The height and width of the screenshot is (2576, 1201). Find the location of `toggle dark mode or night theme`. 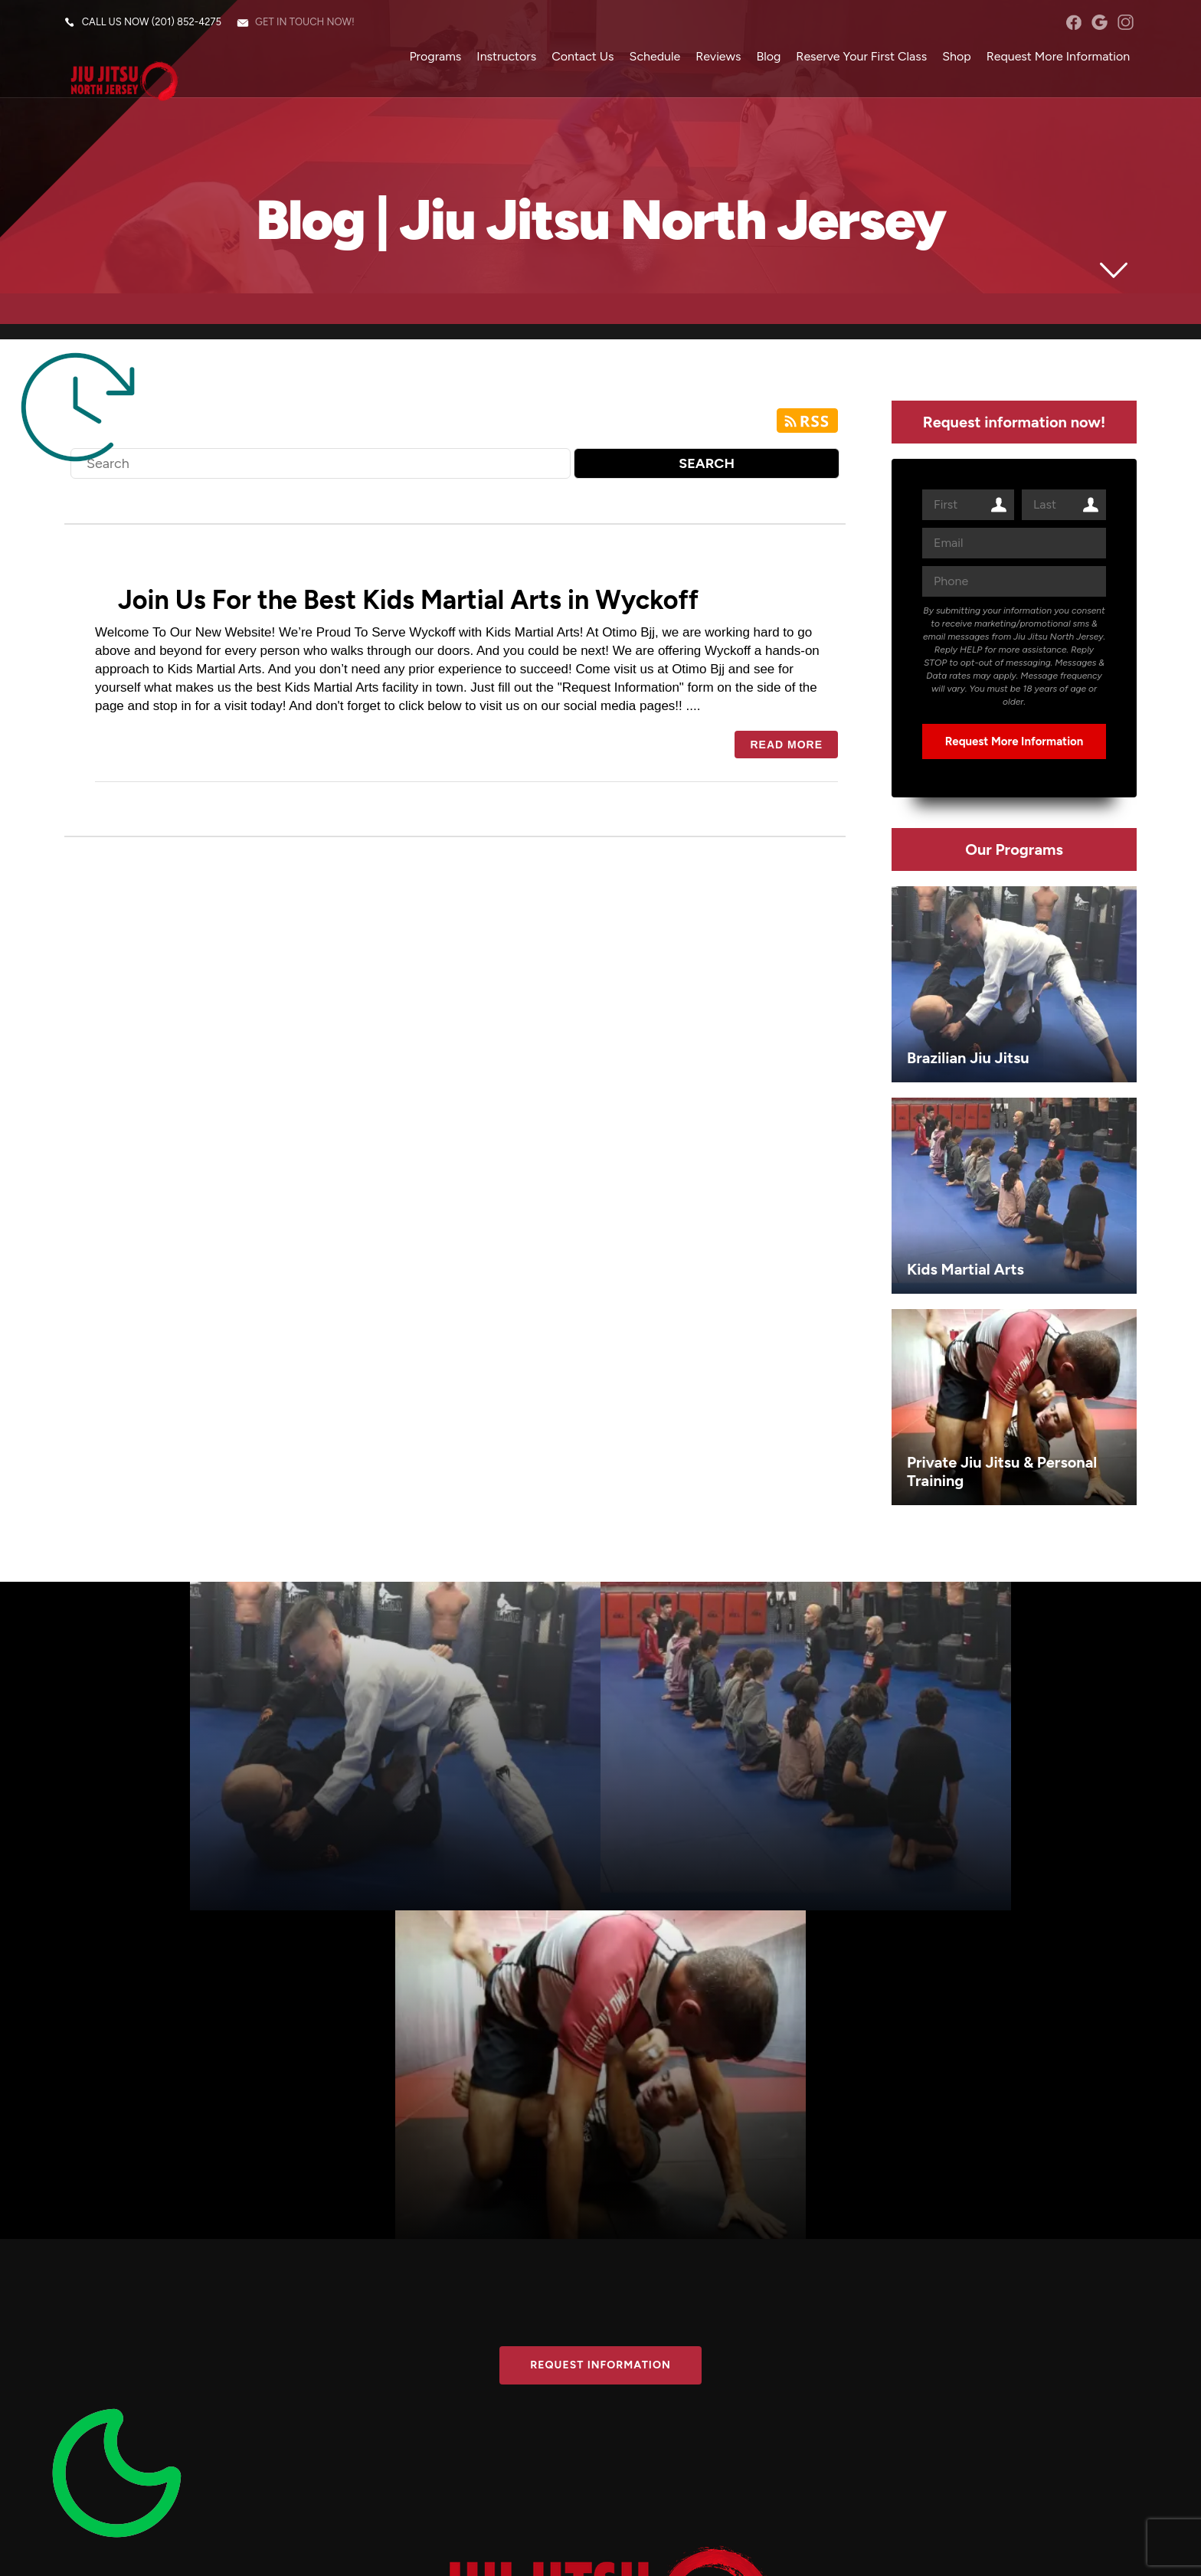

toggle dark mode or night theme is located at coordinates (116, 2473).